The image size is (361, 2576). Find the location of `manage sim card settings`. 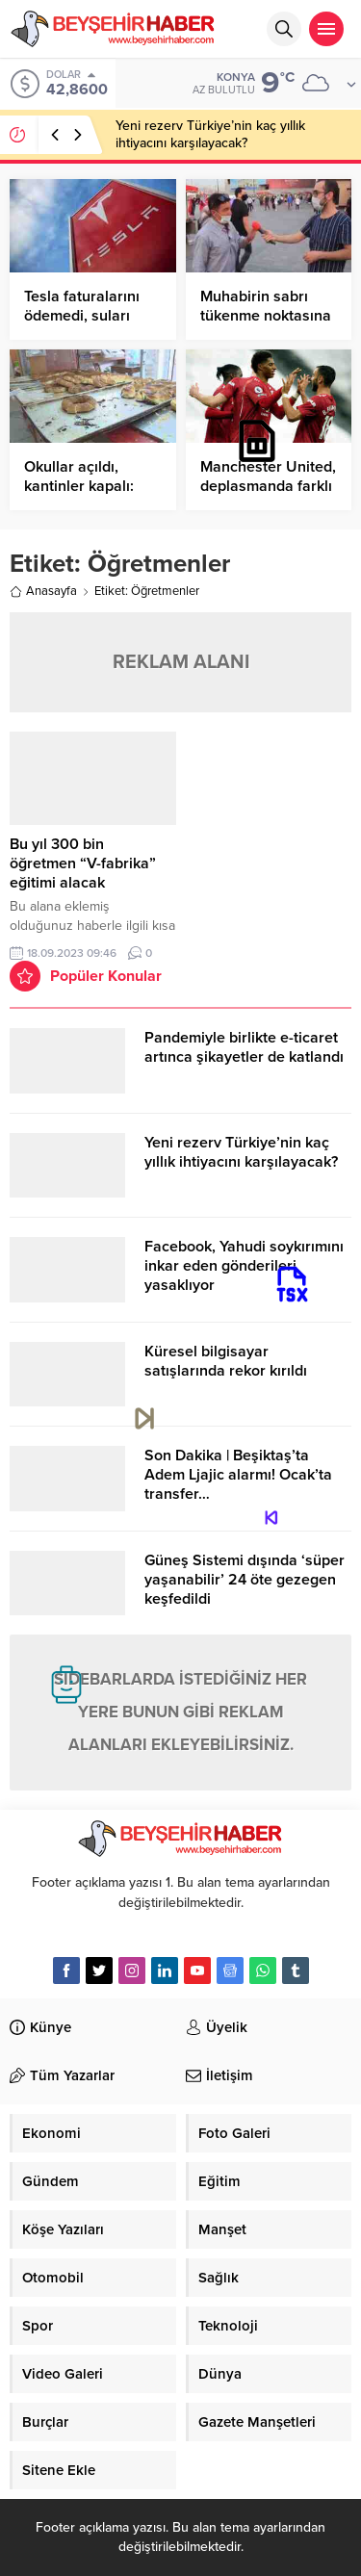

manage sim card settings is located at coordinates (257, 441).